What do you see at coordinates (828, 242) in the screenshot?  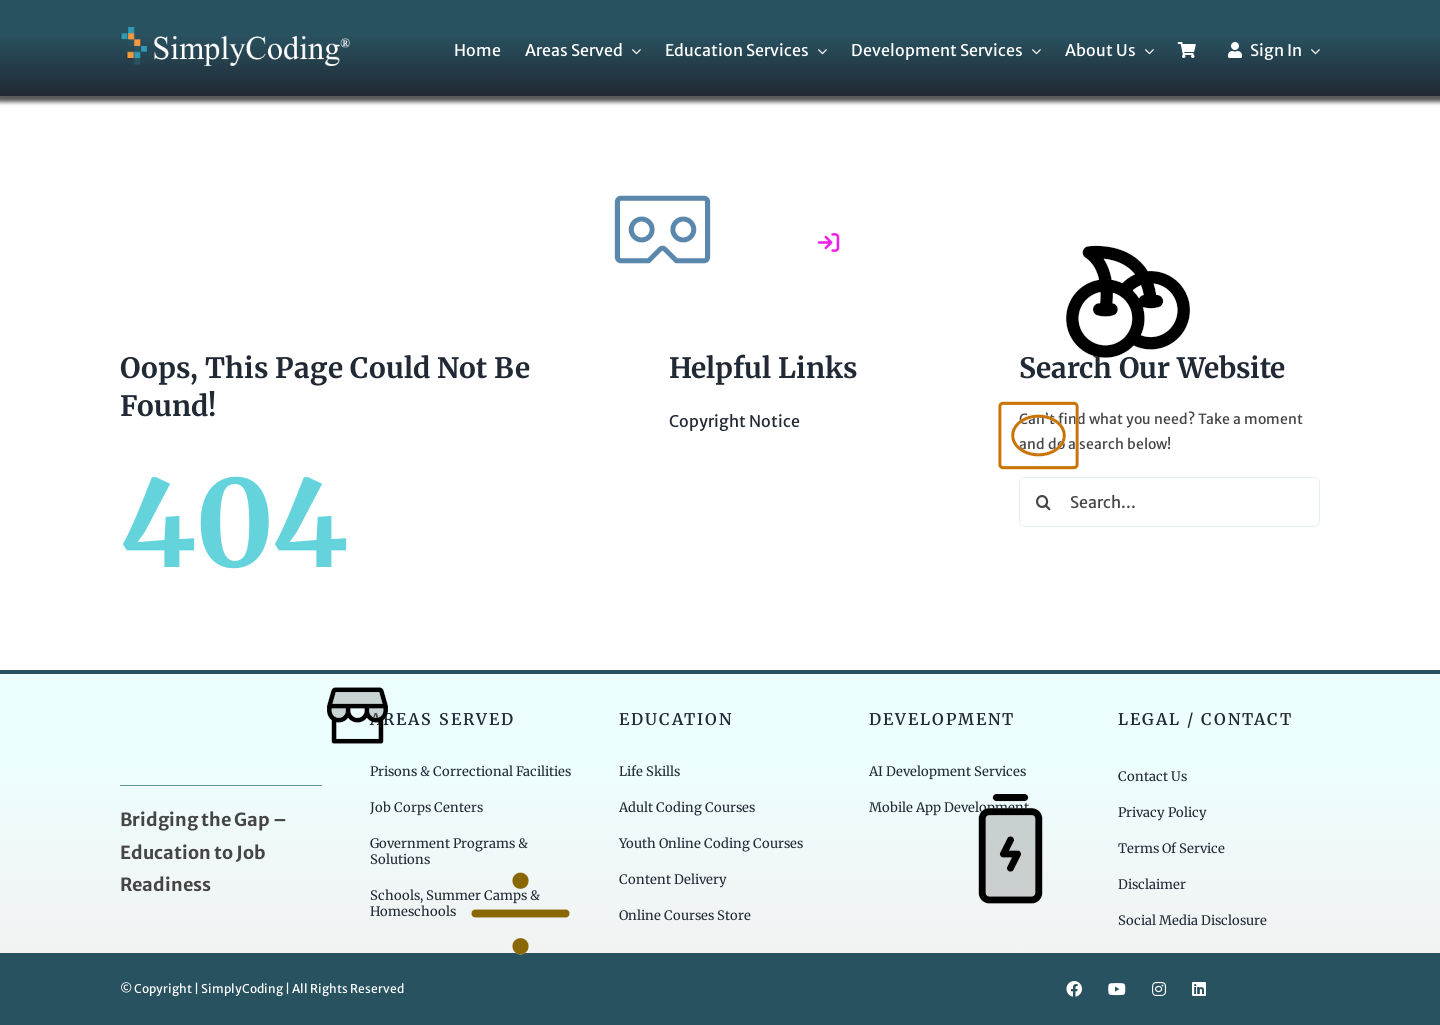 I see `log in to your account` at bounding box center [828, 242].